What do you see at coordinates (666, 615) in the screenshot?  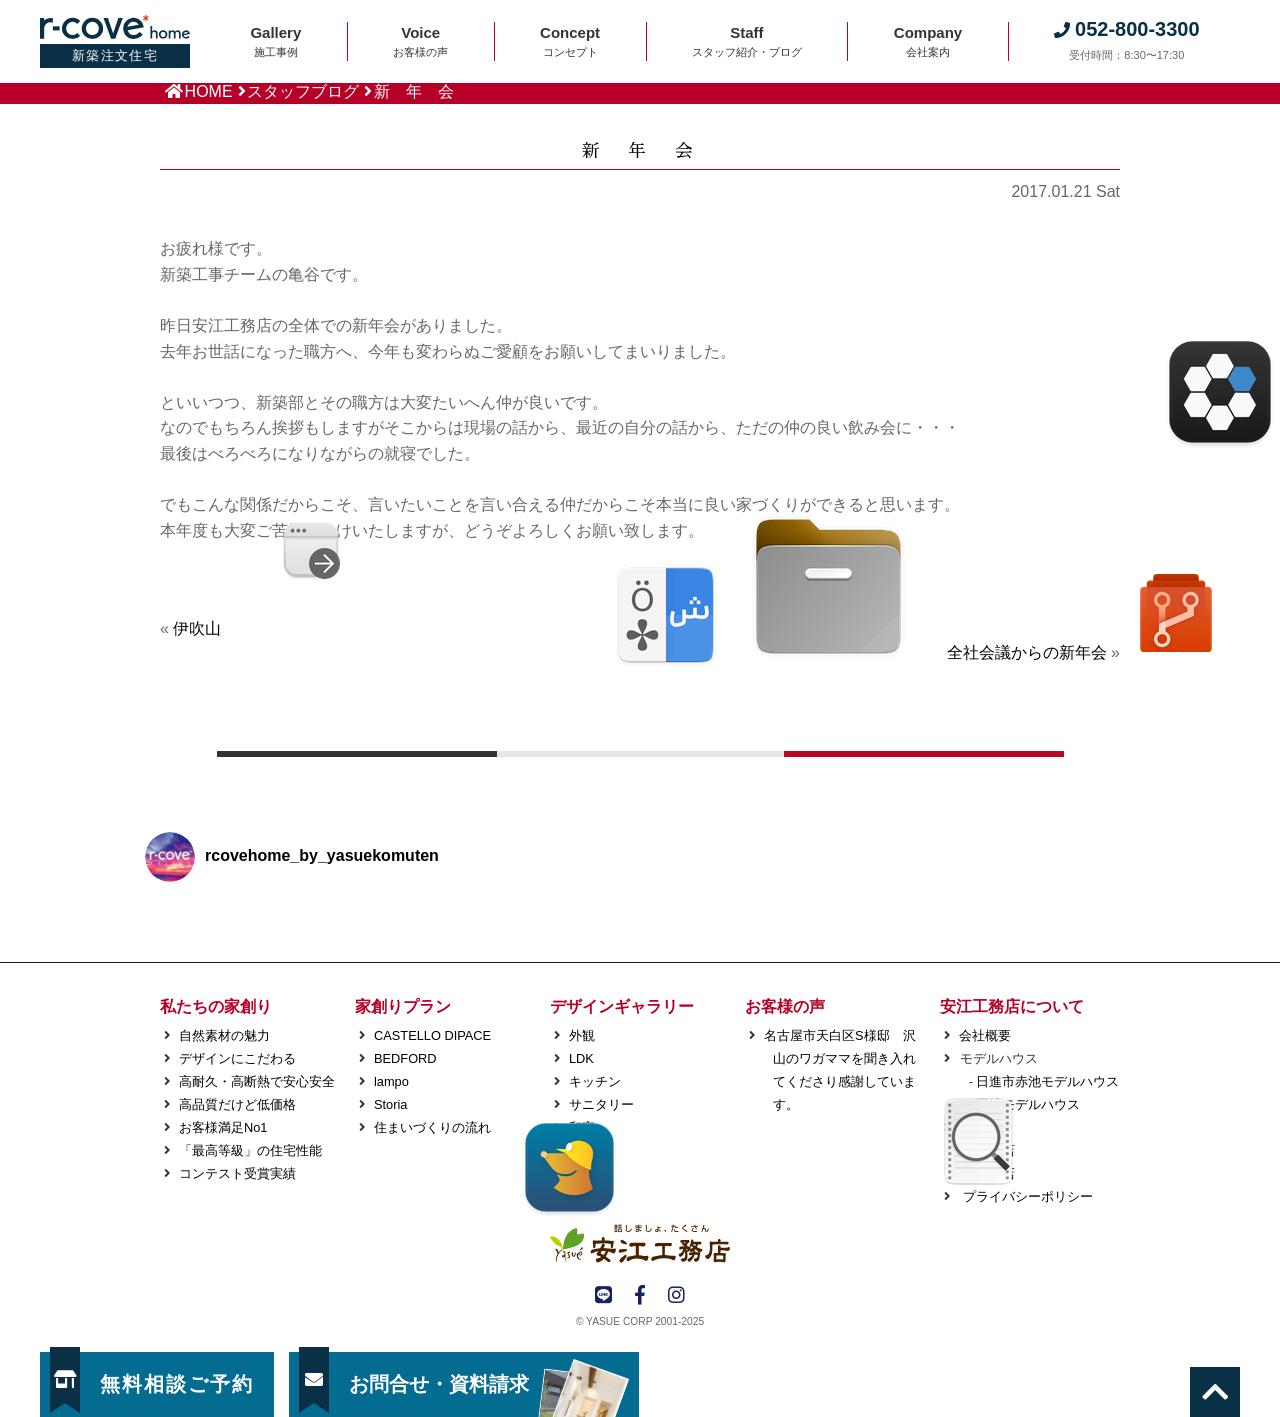 I see `open the gnome characters app` at bounding box center [666, 615].